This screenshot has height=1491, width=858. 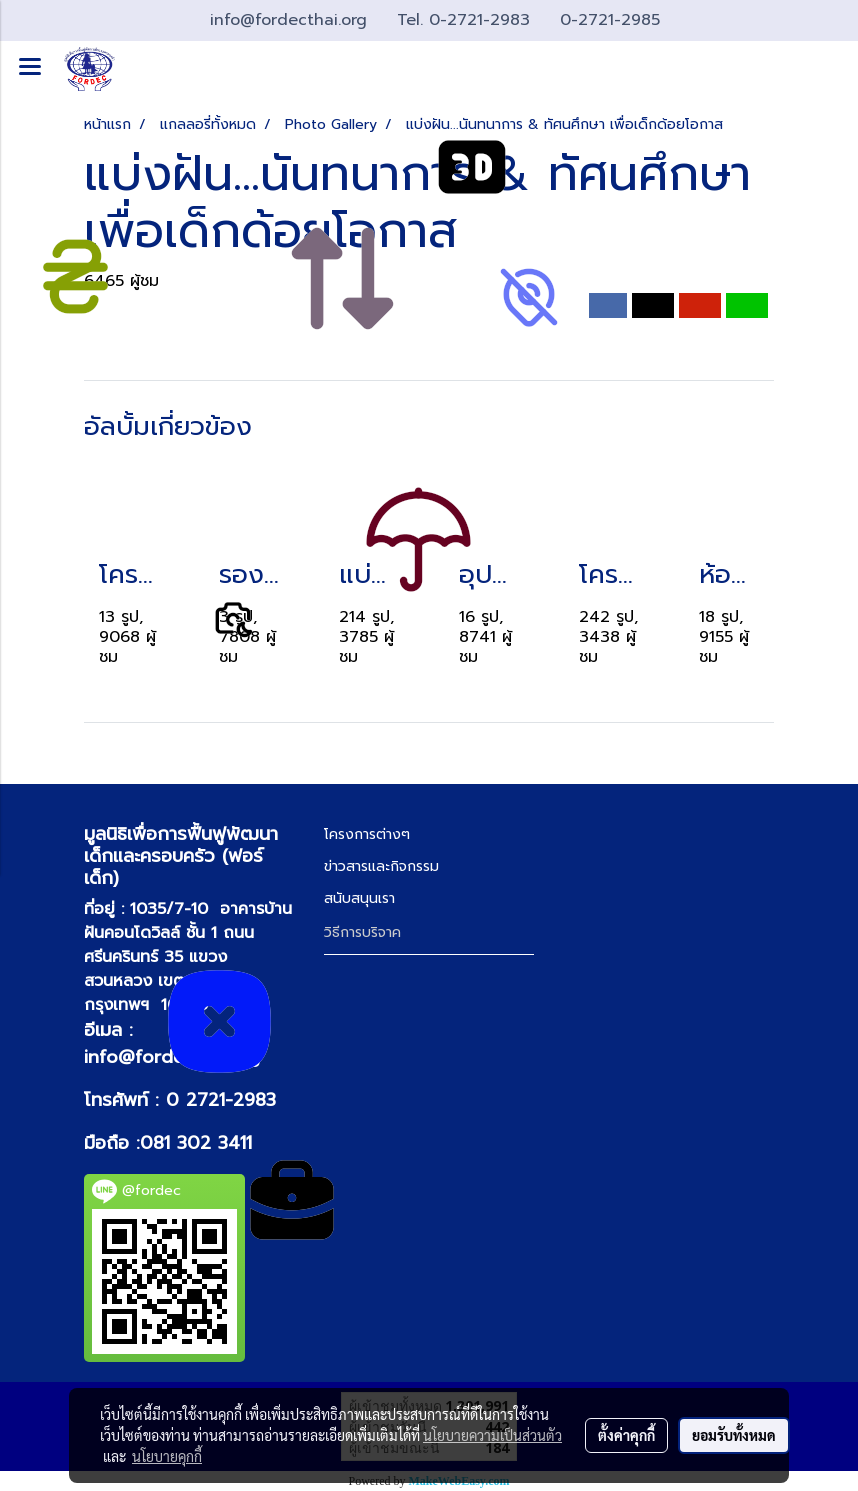 What do you see at coordinates (219, 1021) in the screenshot?
I see `close or dismiss a modal window` at bounding box center [219, 1021].